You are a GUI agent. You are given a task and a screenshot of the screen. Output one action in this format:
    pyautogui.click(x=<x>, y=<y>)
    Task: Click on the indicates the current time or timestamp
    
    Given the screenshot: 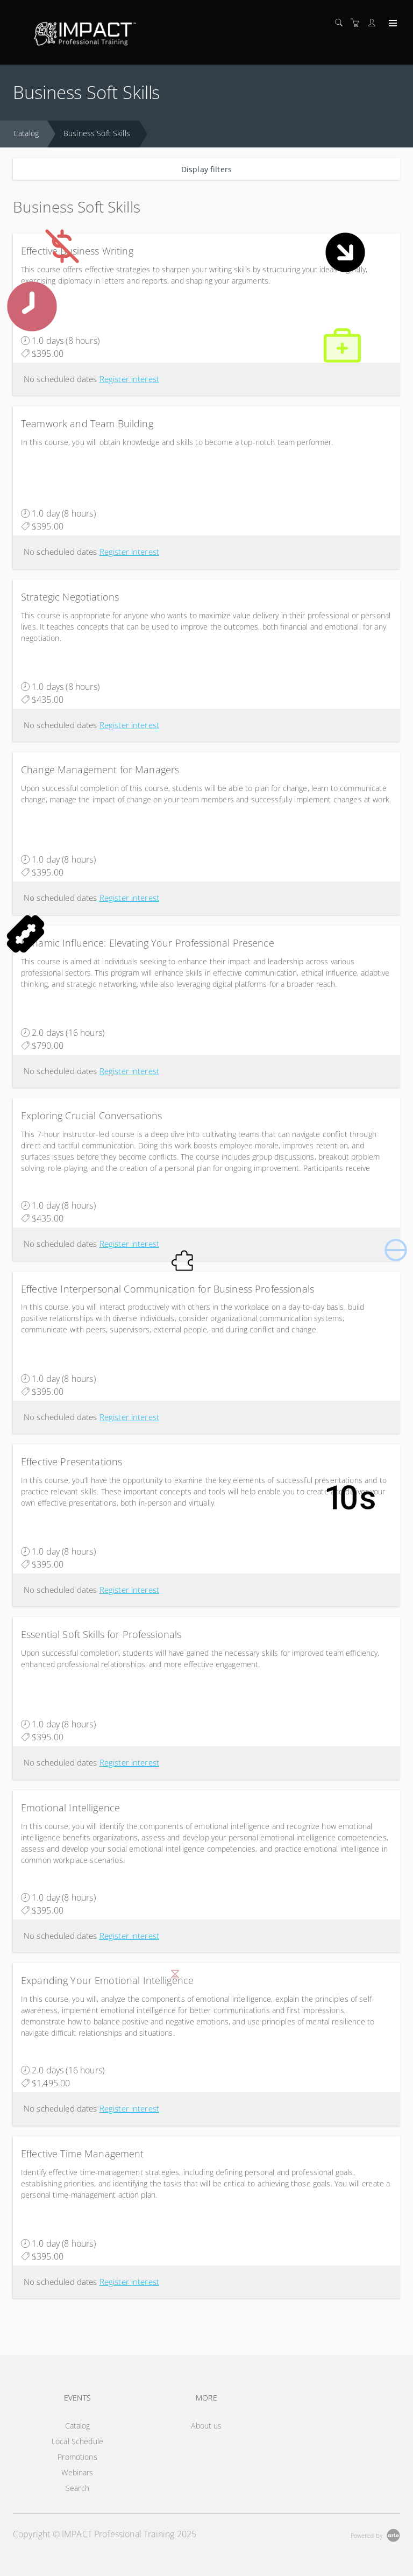 What is the action you would take?
    pyautogui.click(x=32, y=306)
    